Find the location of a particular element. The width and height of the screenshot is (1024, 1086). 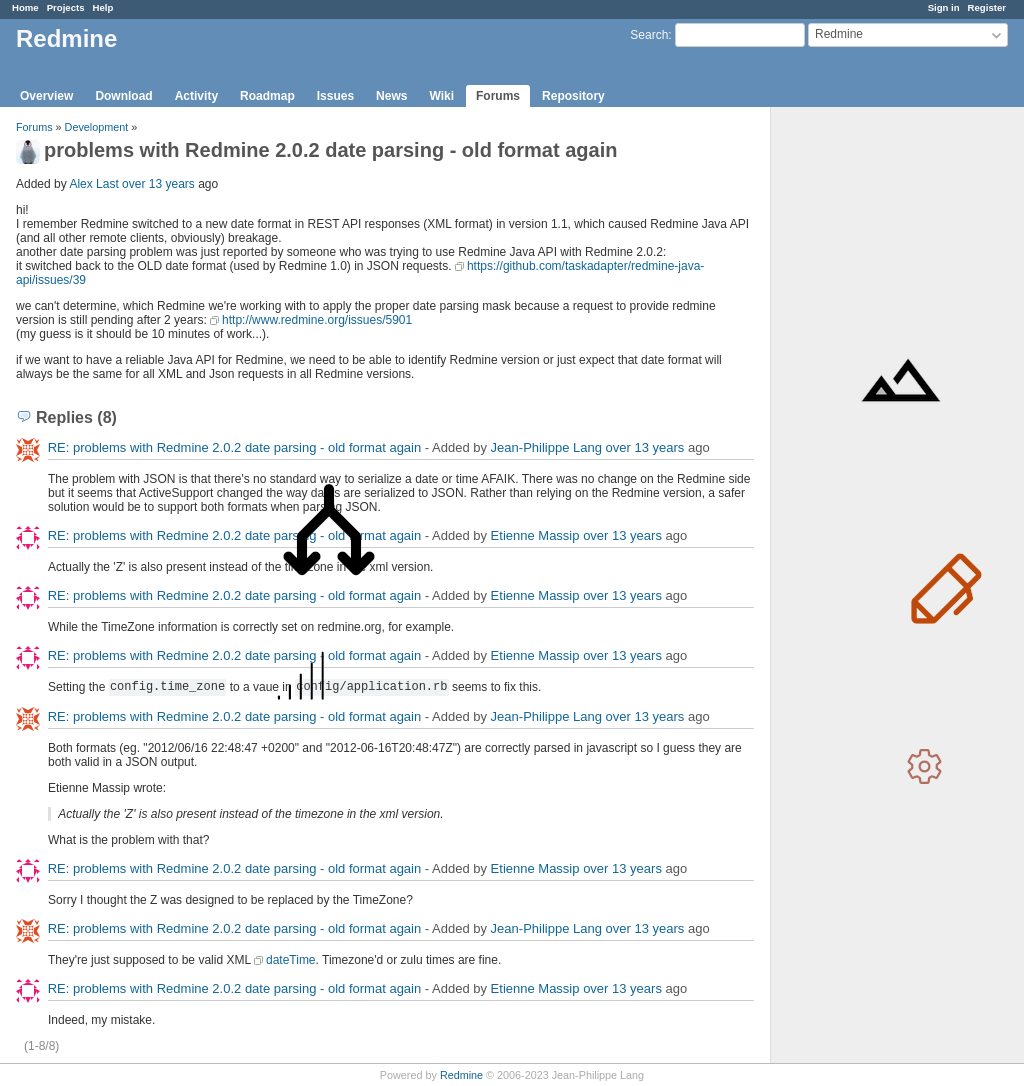

filter photos by landscape or mountain scenes is located at coordinates (901, 380).